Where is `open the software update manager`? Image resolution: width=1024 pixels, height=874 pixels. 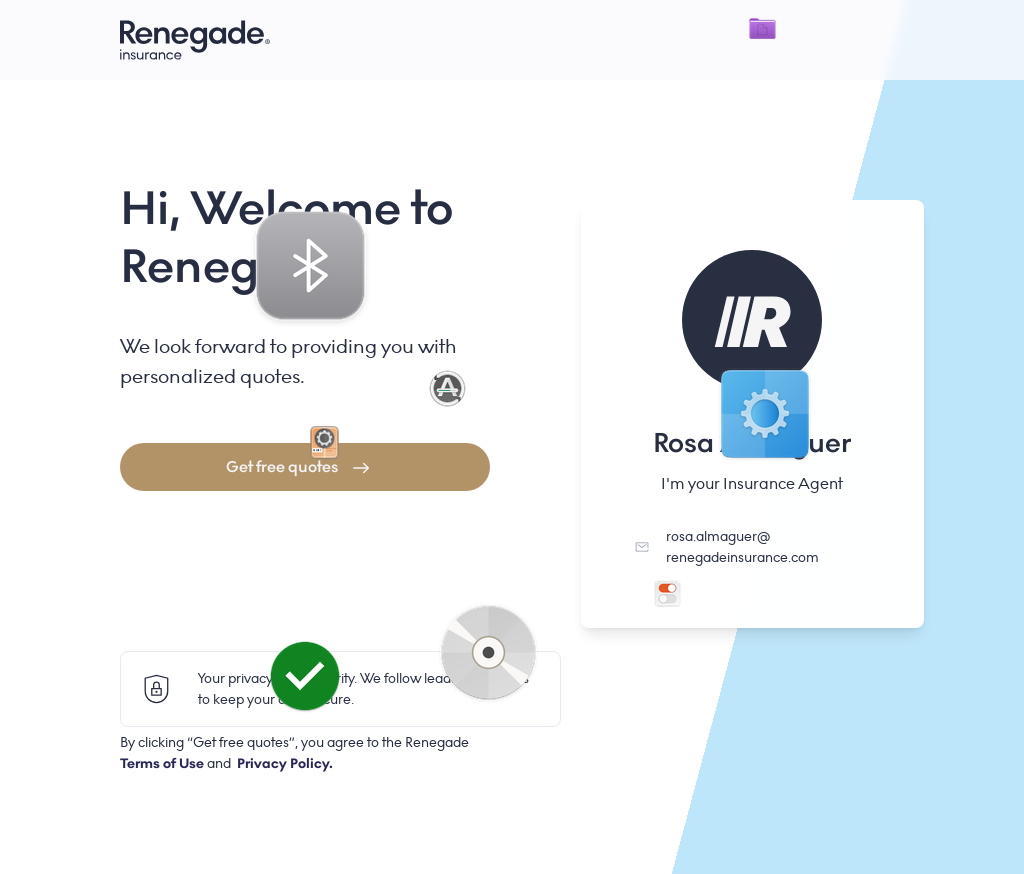 open the software update manager is located at coordinates (447, 388).